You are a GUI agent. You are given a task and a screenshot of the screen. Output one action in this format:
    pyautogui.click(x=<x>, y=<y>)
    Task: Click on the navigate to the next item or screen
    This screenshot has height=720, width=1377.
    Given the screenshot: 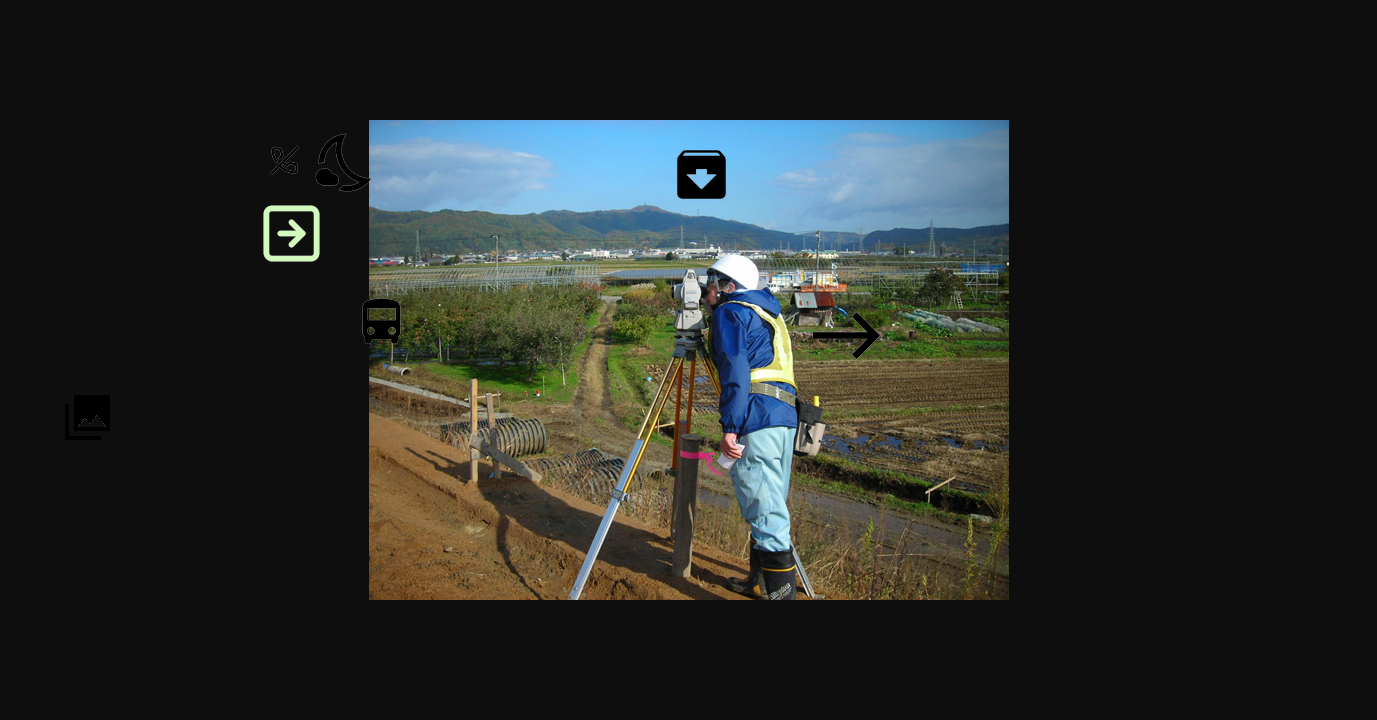 What is the action you would take?
    pyautogui.click(x=846, y=335)
    